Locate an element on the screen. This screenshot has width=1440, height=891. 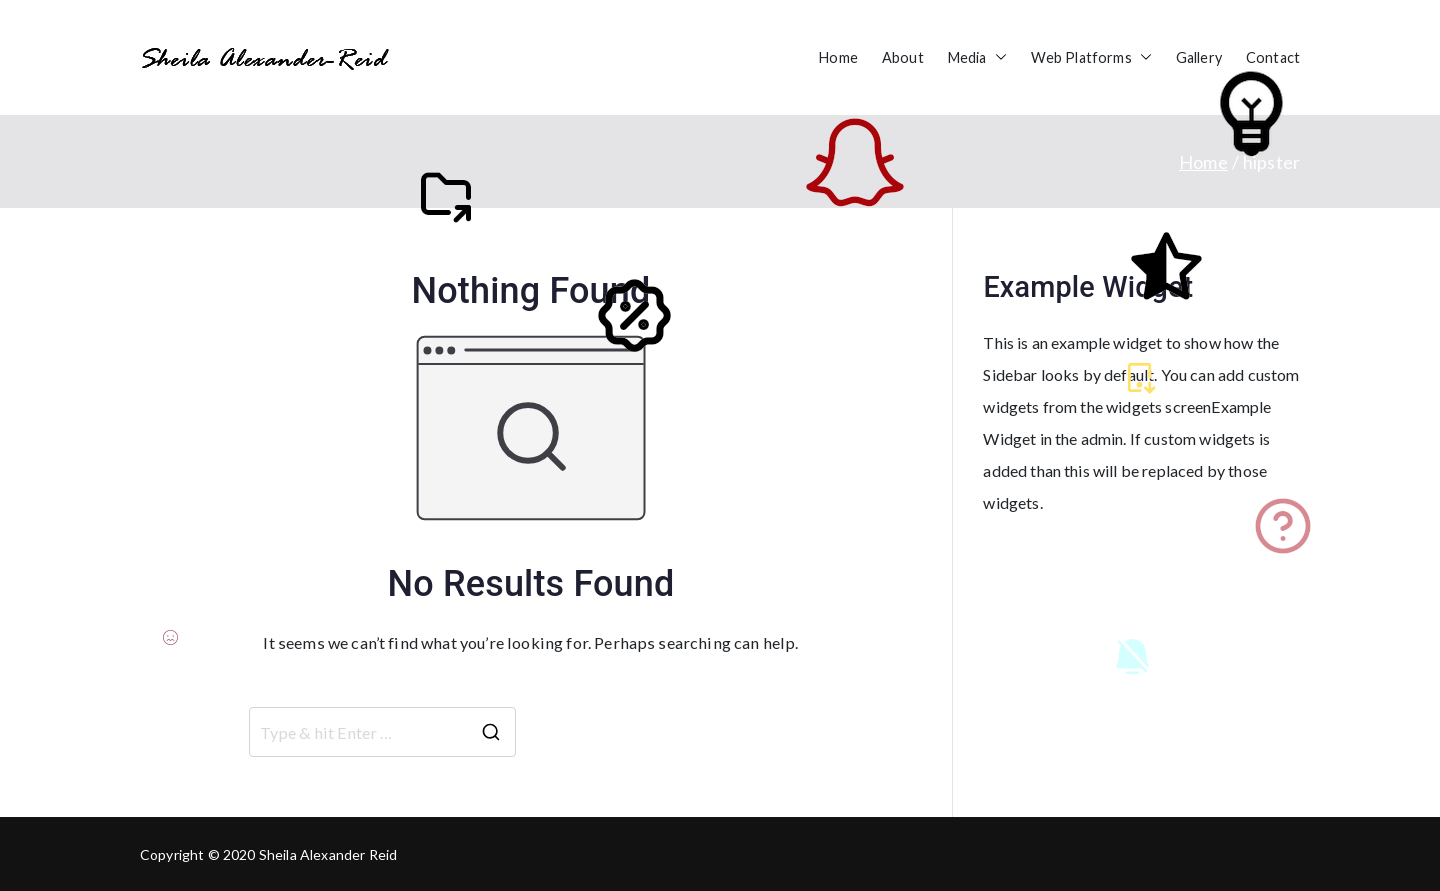
open Snapchat app is located at coordinates (855, 164).